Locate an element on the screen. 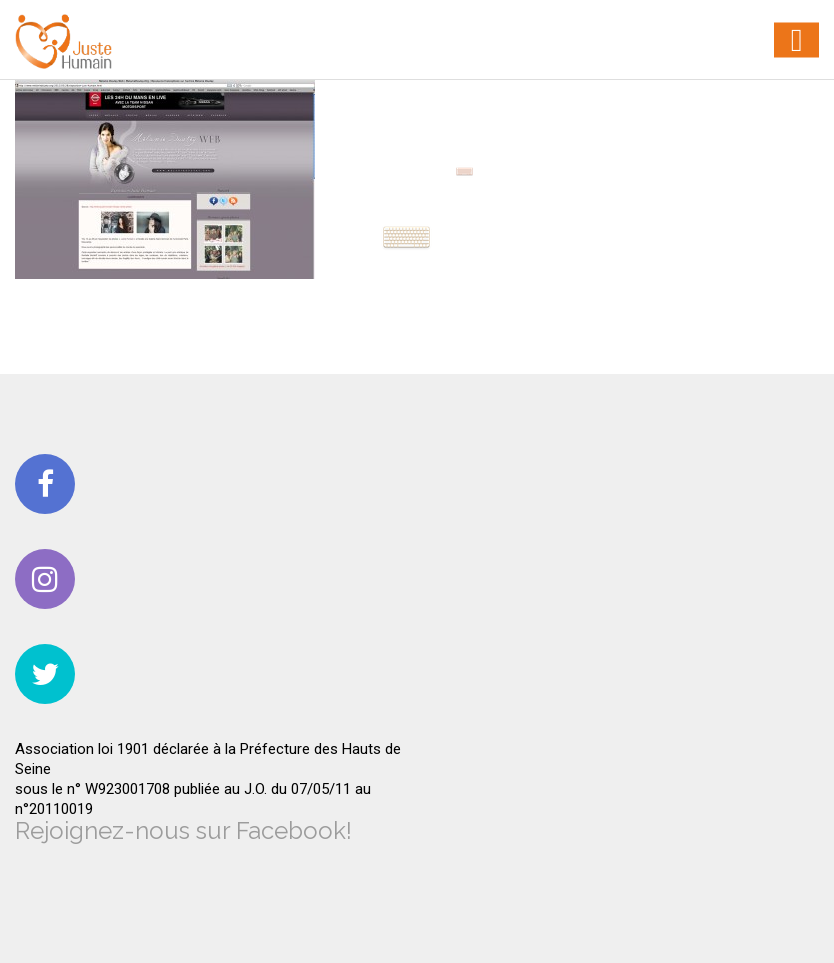 The image size is (834, 963). bluetooth keyboard connected is located at coordinates (406, 237).